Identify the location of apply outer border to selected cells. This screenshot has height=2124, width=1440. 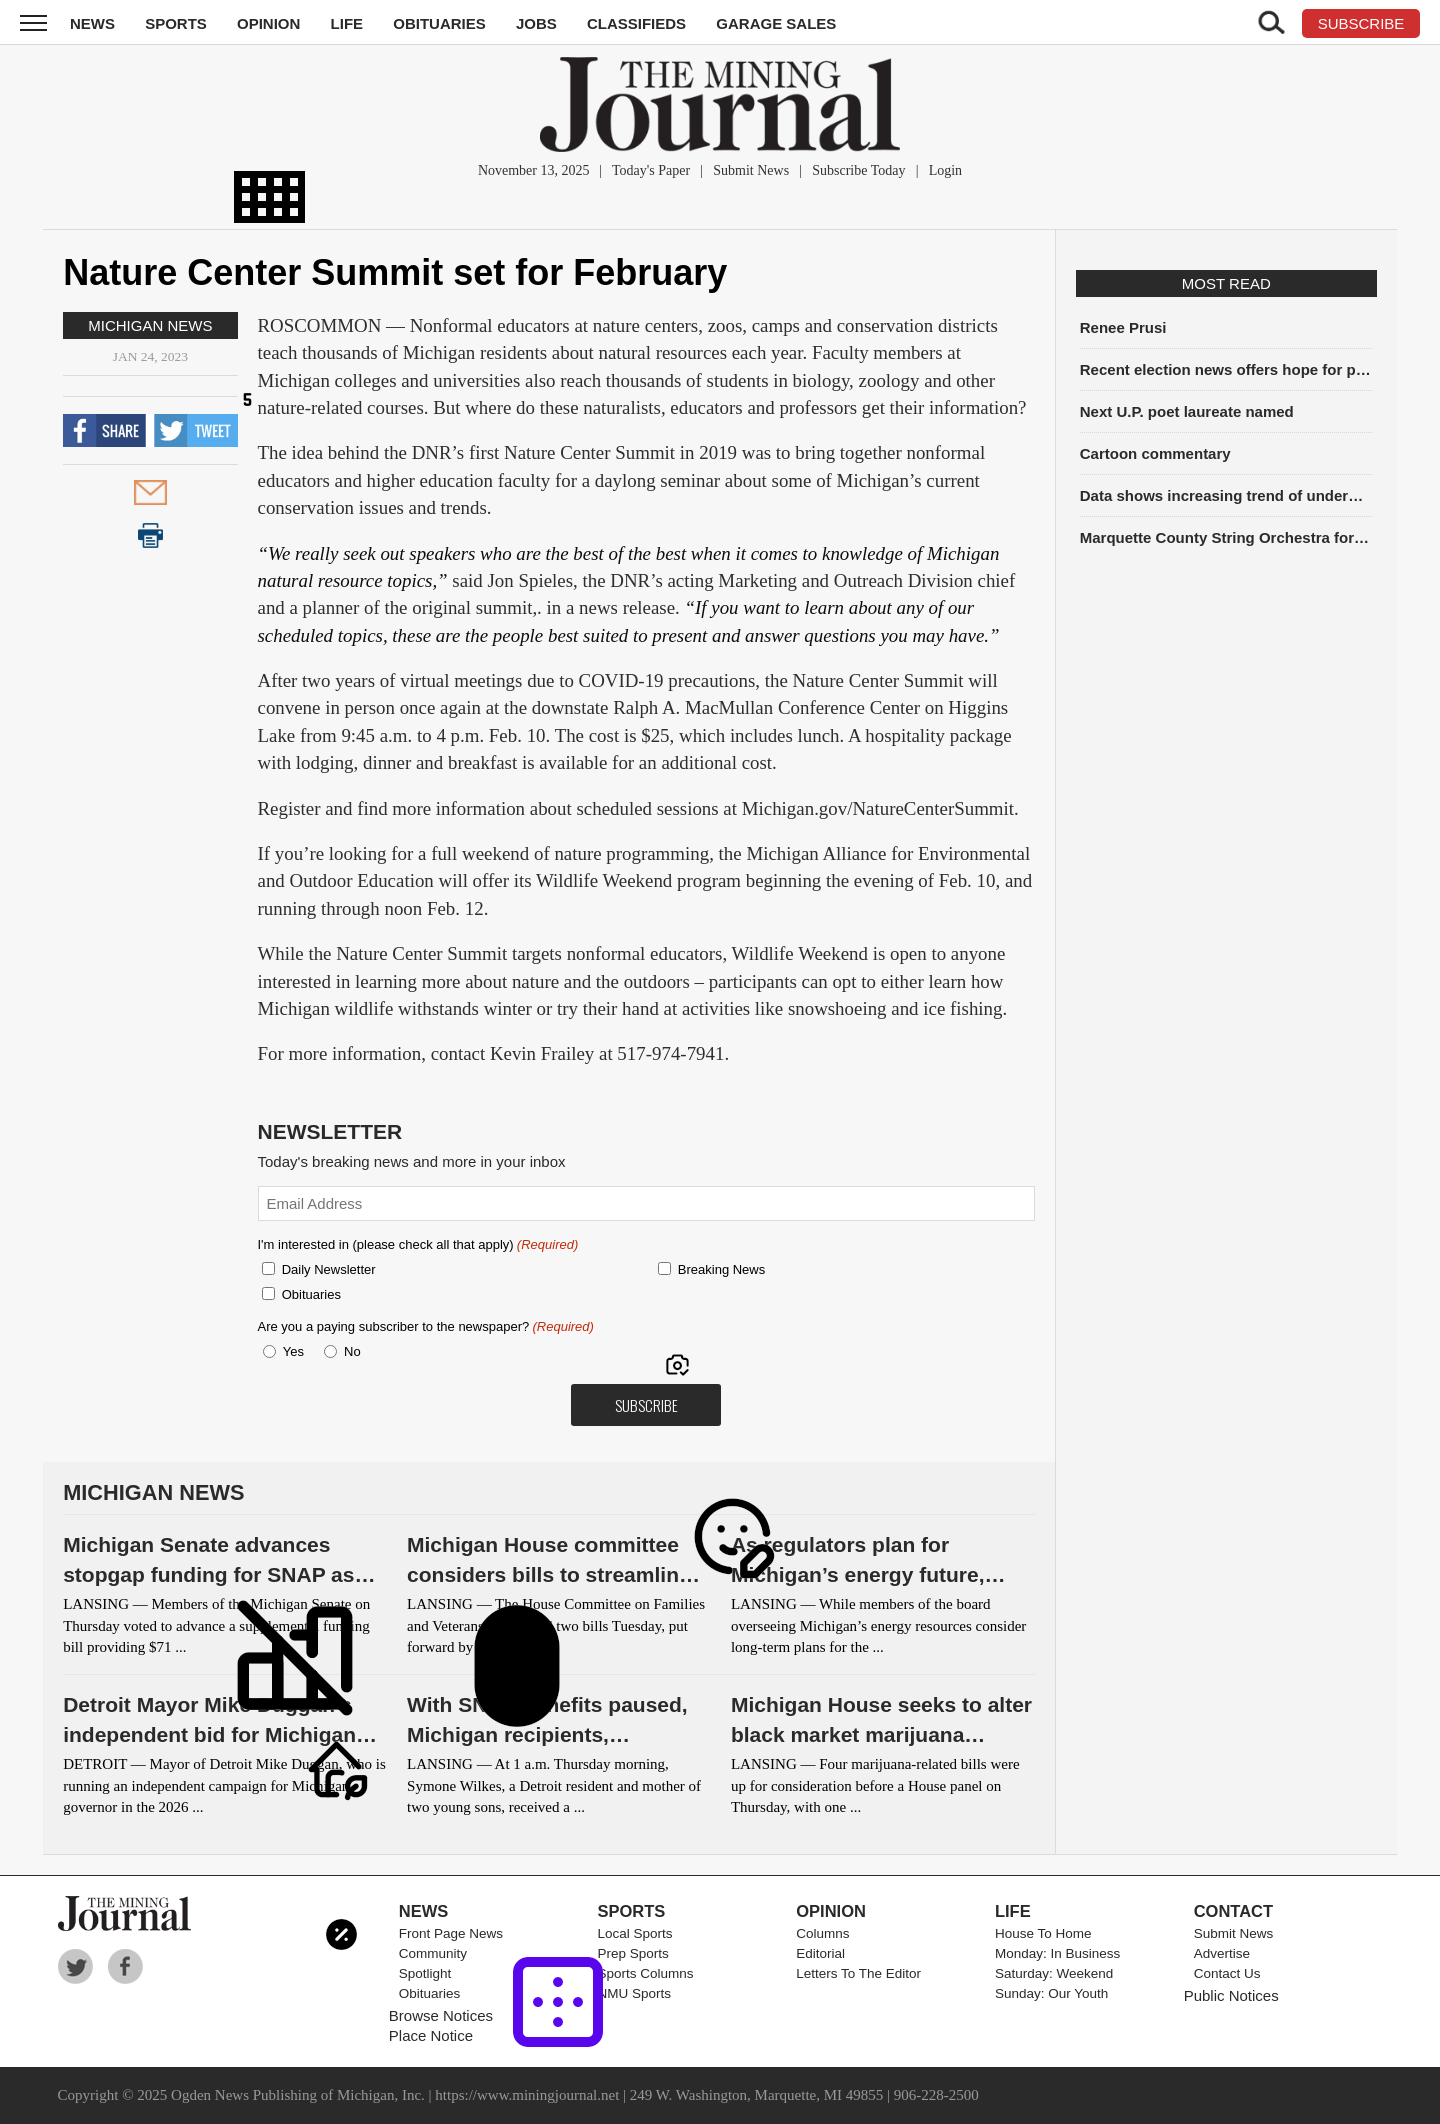
(558, 2002).